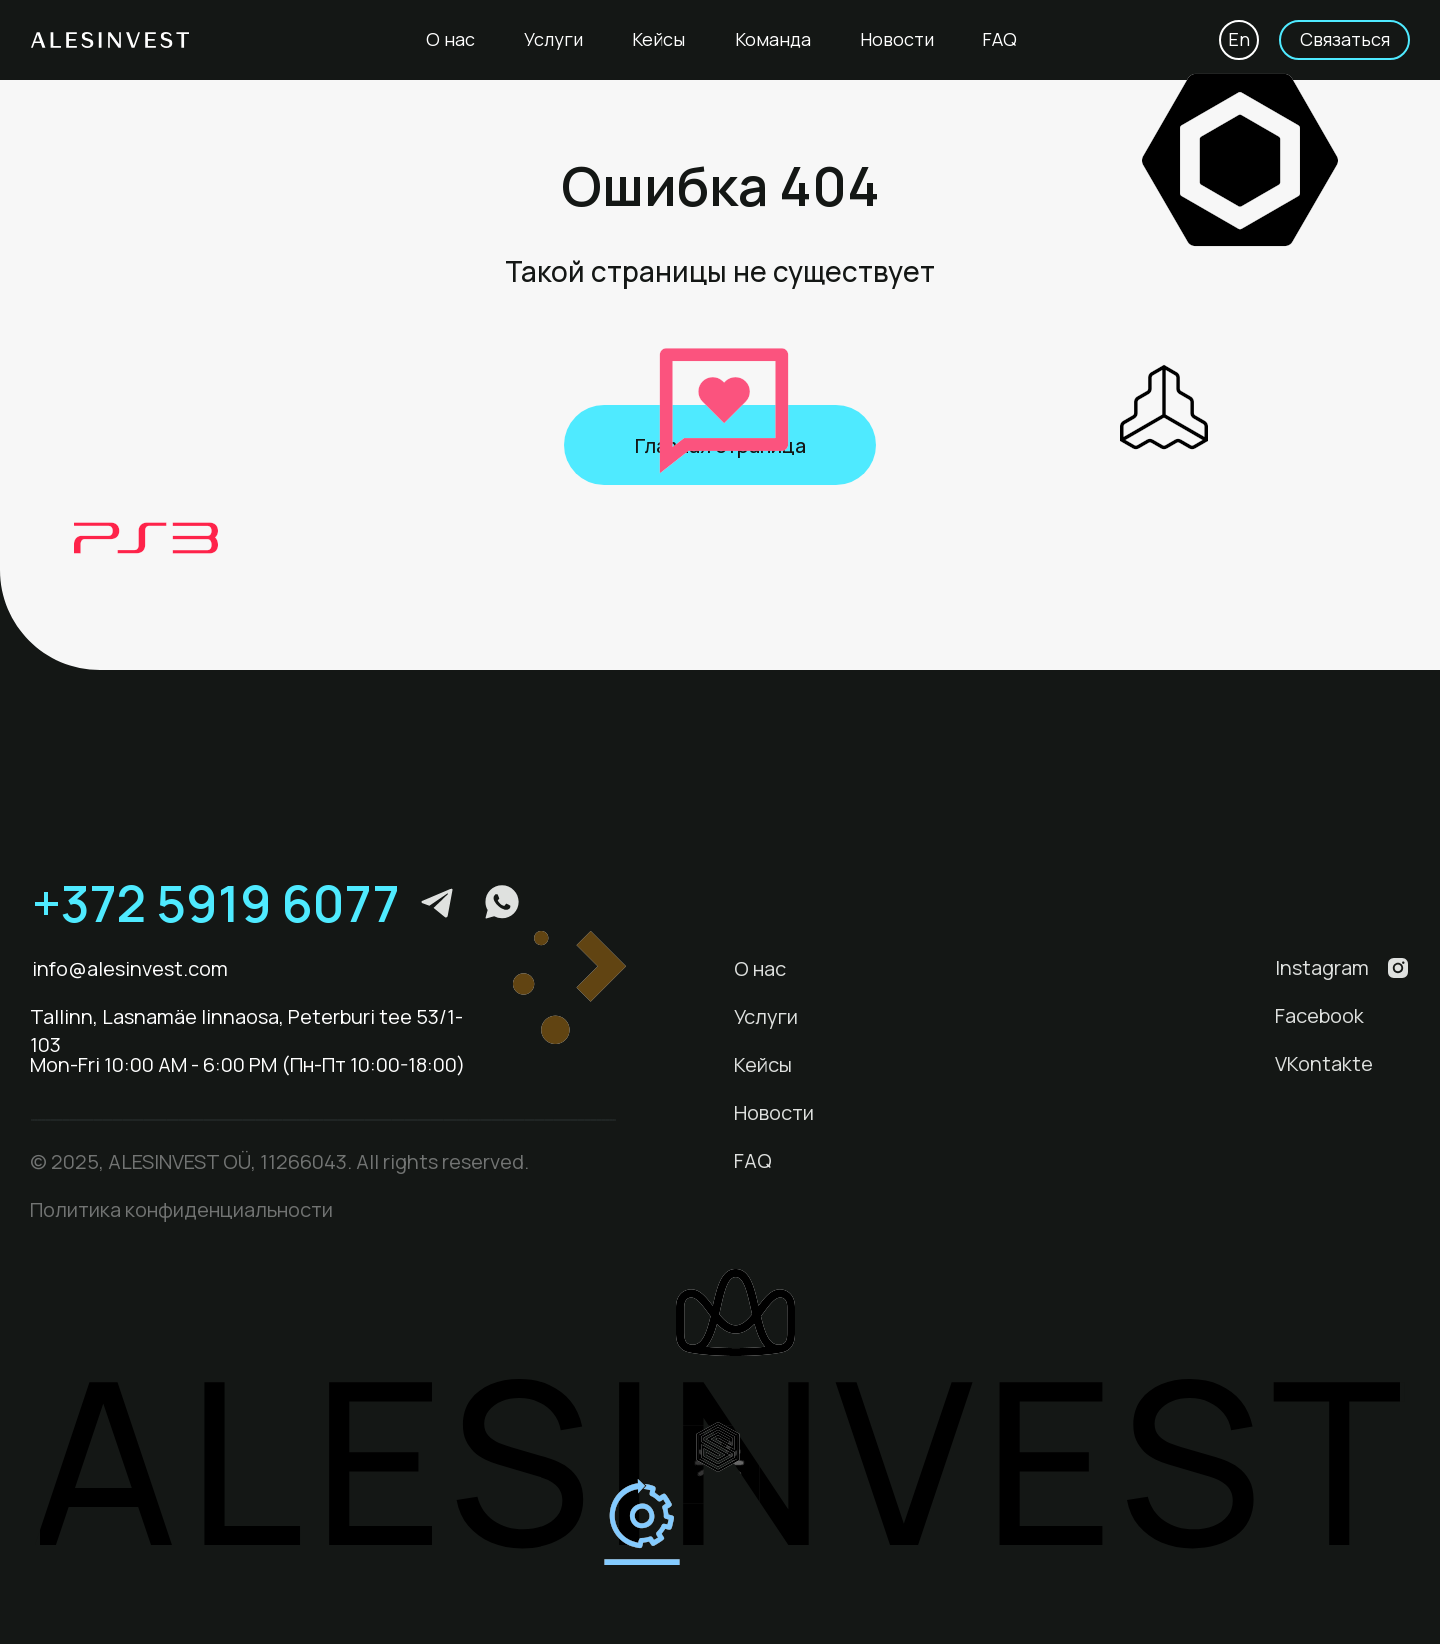 This screenshot has width=1440, height=1644. Describe the element at coordinates (718, 1447) in the screenshot. I see `SurrealDB logo` at that location.